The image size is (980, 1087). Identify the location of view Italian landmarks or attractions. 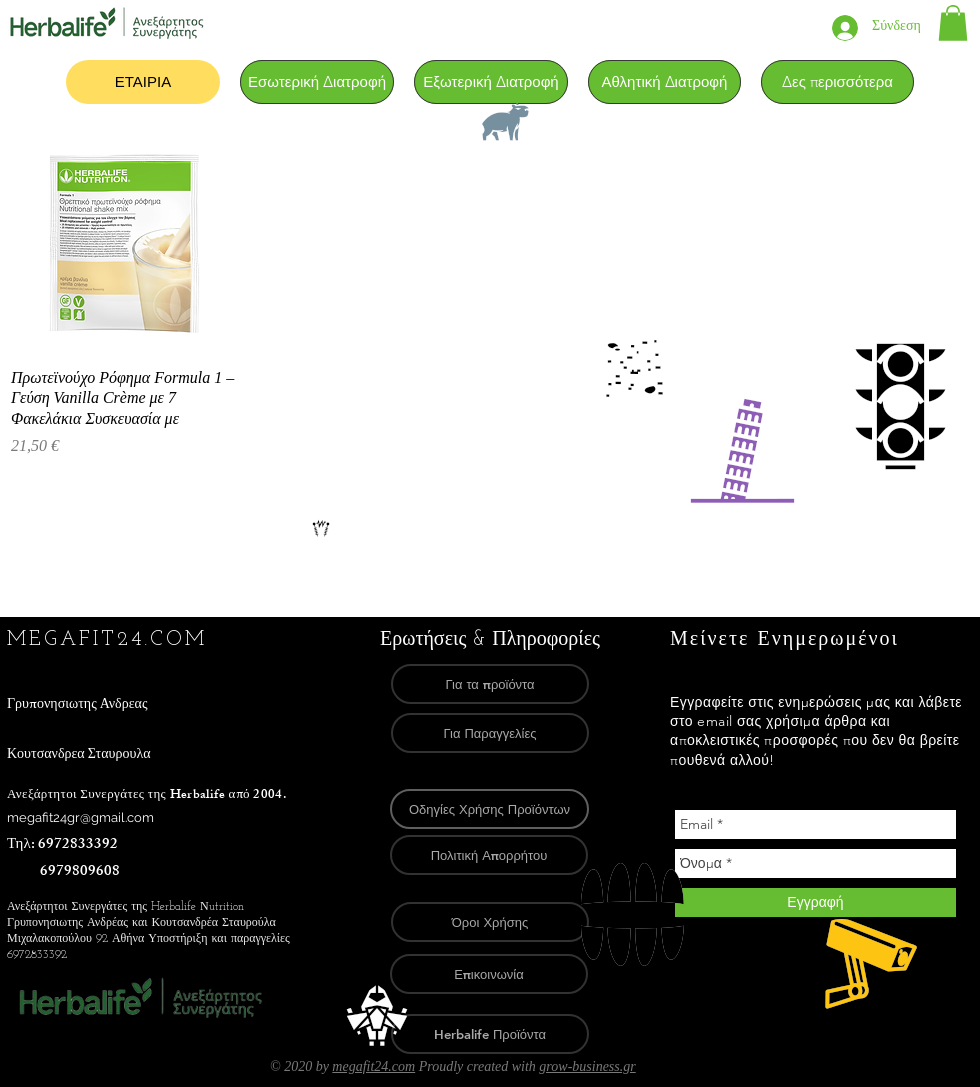
(742, 450).